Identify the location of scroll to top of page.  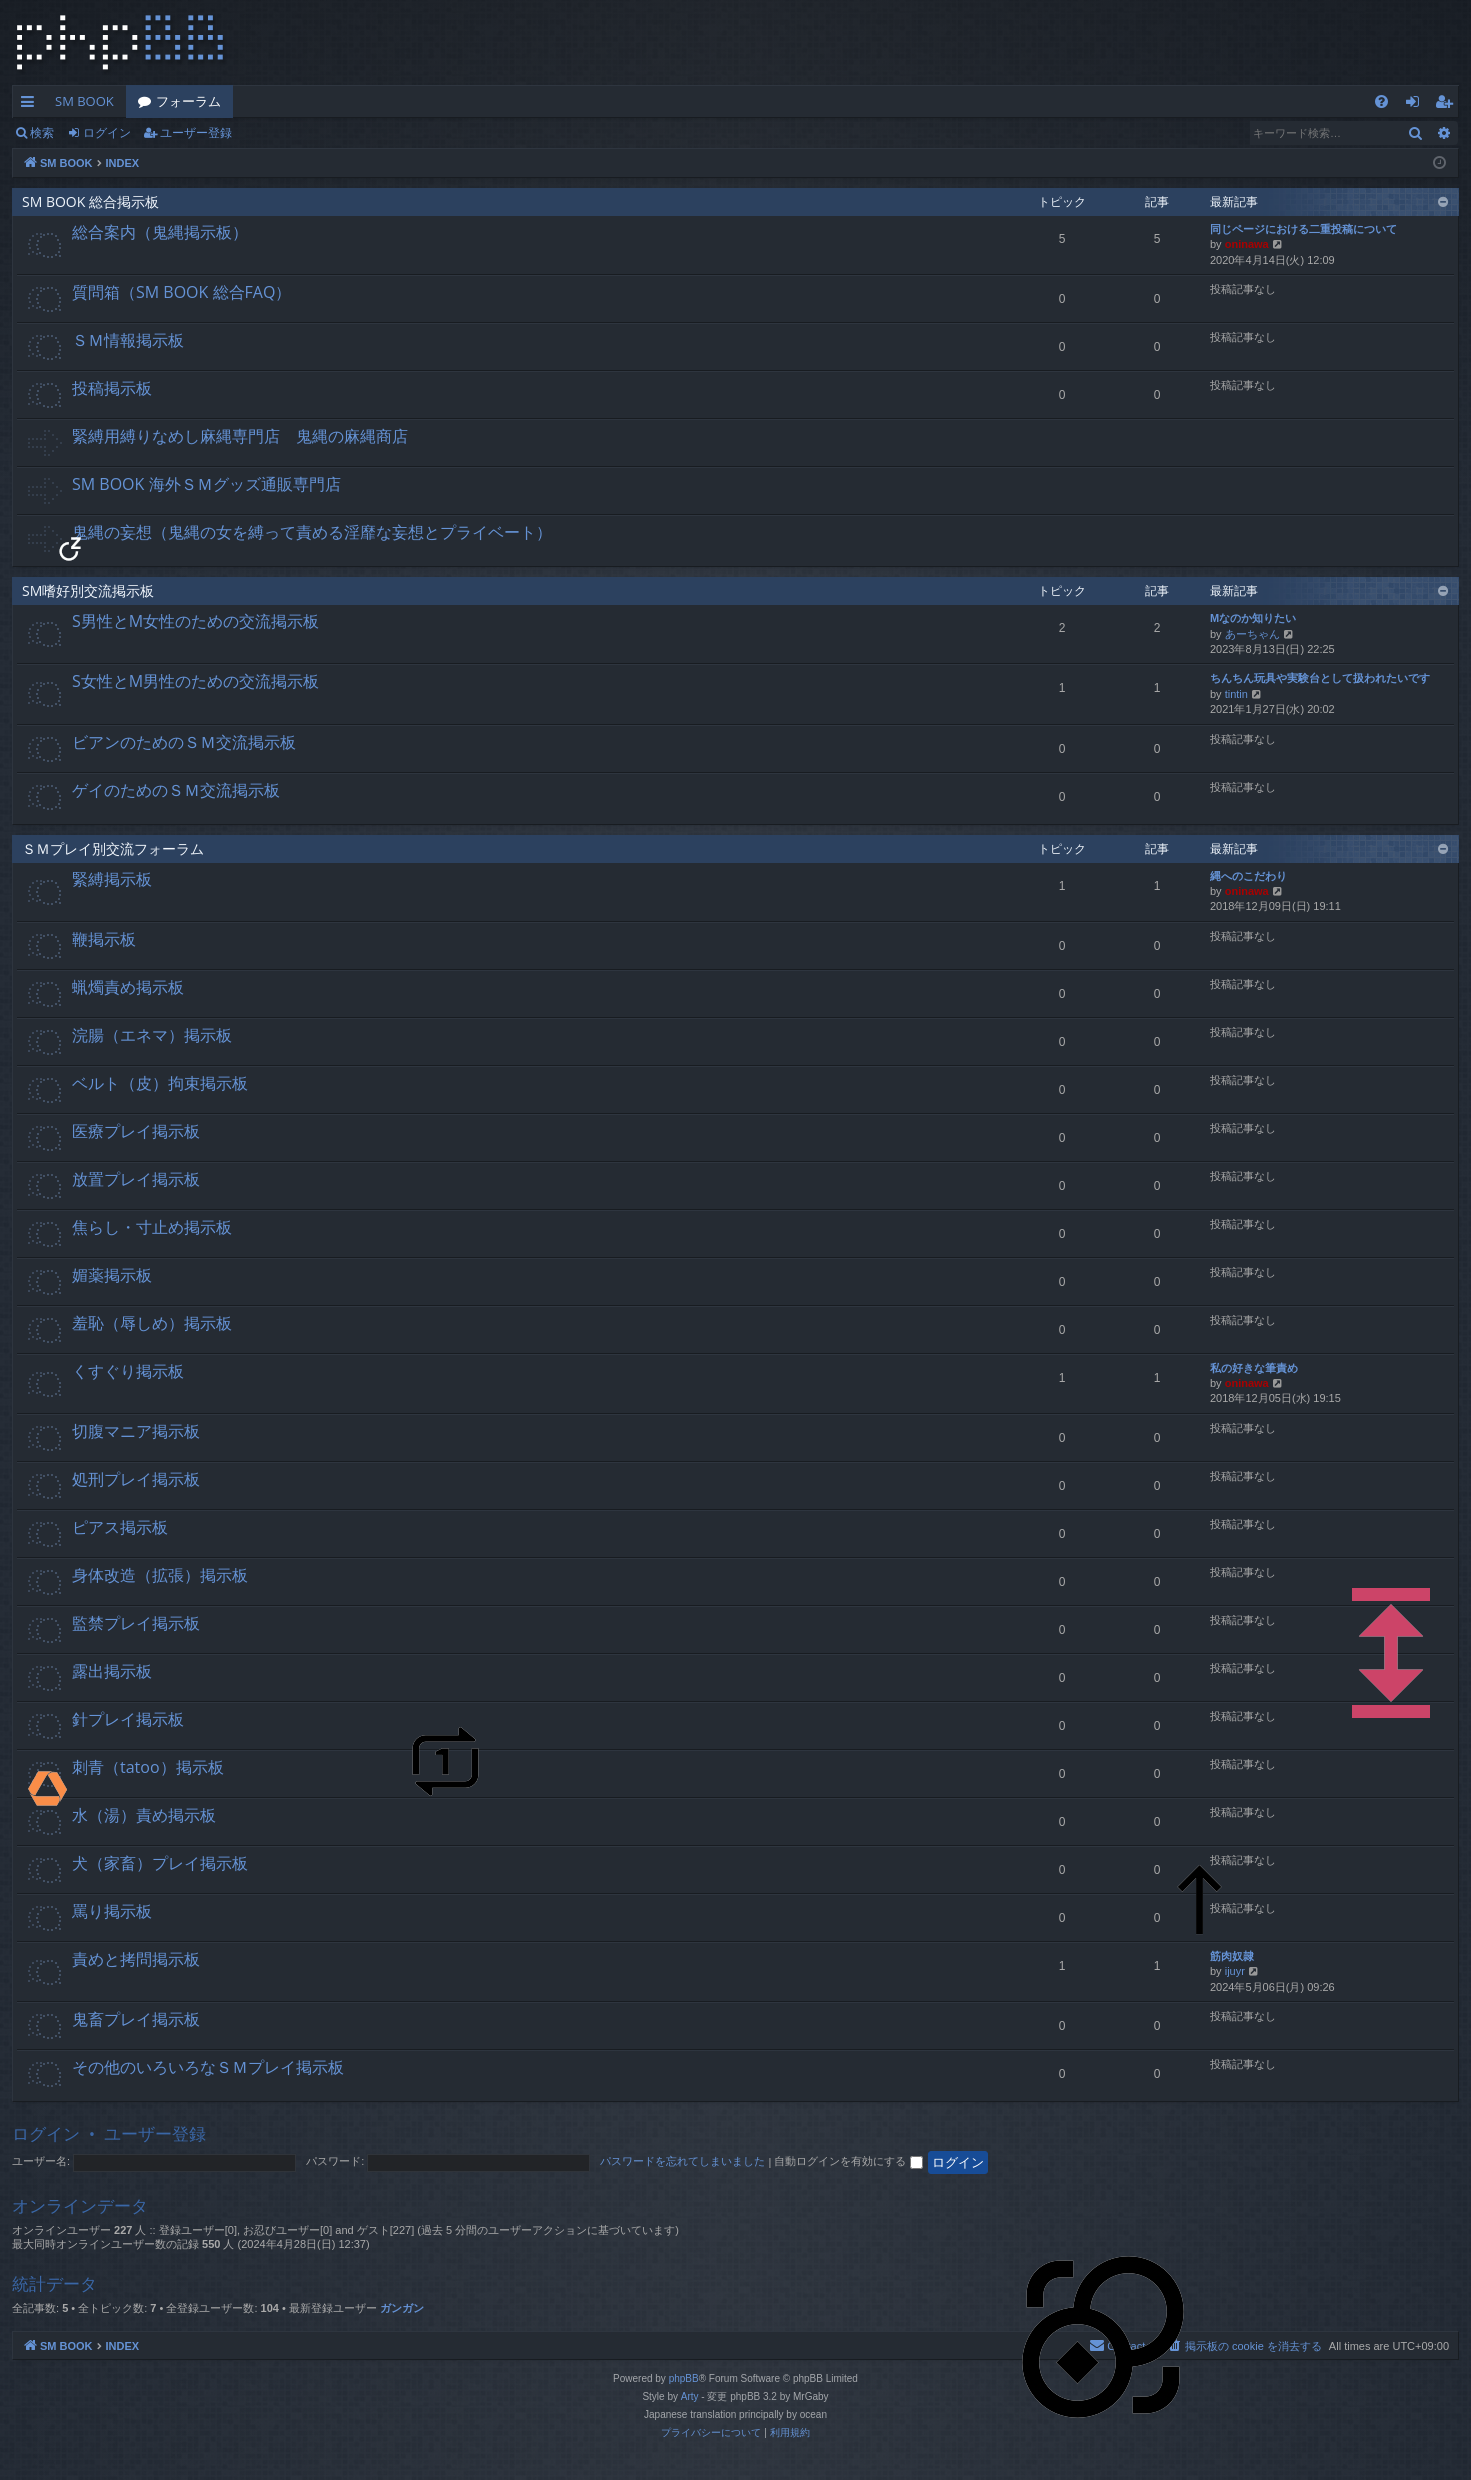
(1199, 1899).